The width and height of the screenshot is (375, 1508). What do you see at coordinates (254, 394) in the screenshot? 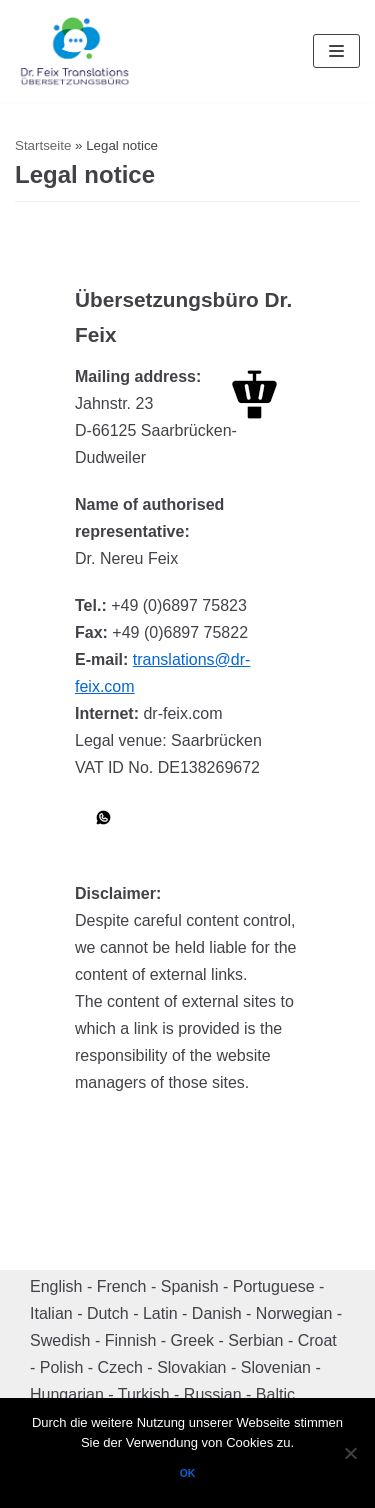
I see `access air traffic control features` at bounding box center [254, 394].